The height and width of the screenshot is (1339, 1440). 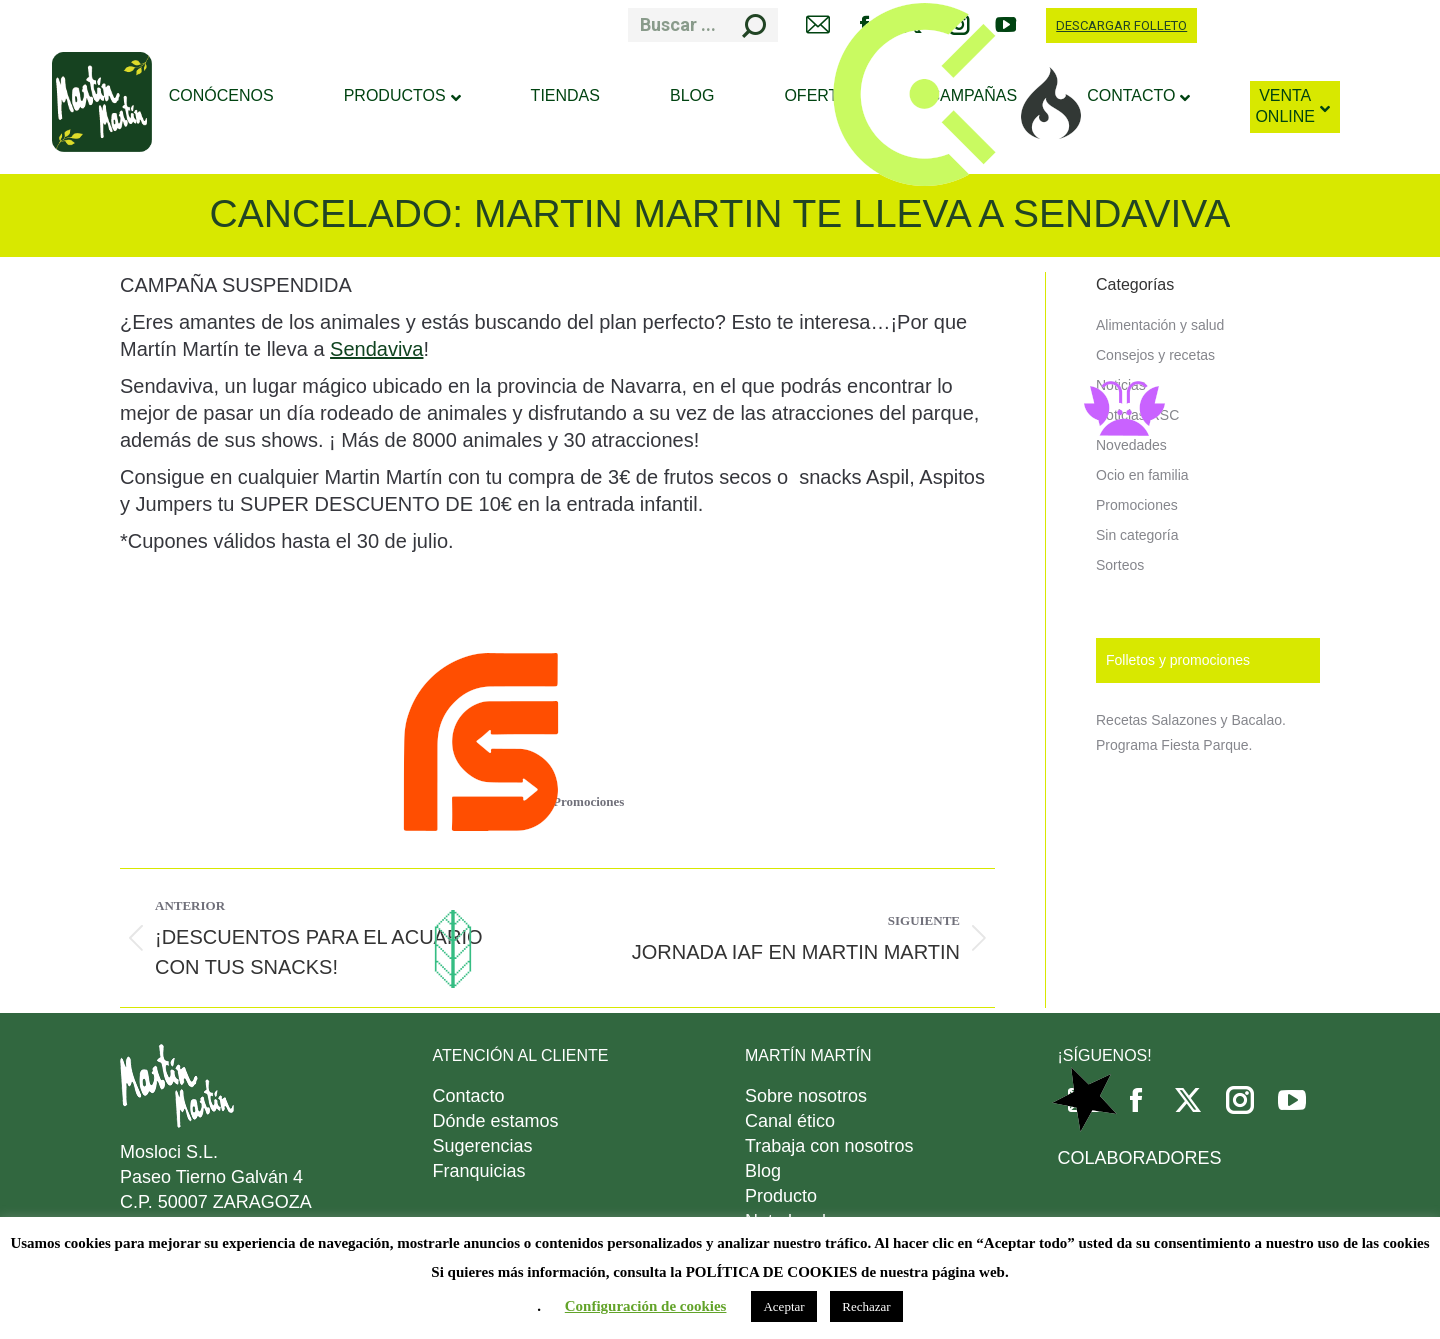 I want to click on open homarr dashboard, so click(x=1124, y=408).